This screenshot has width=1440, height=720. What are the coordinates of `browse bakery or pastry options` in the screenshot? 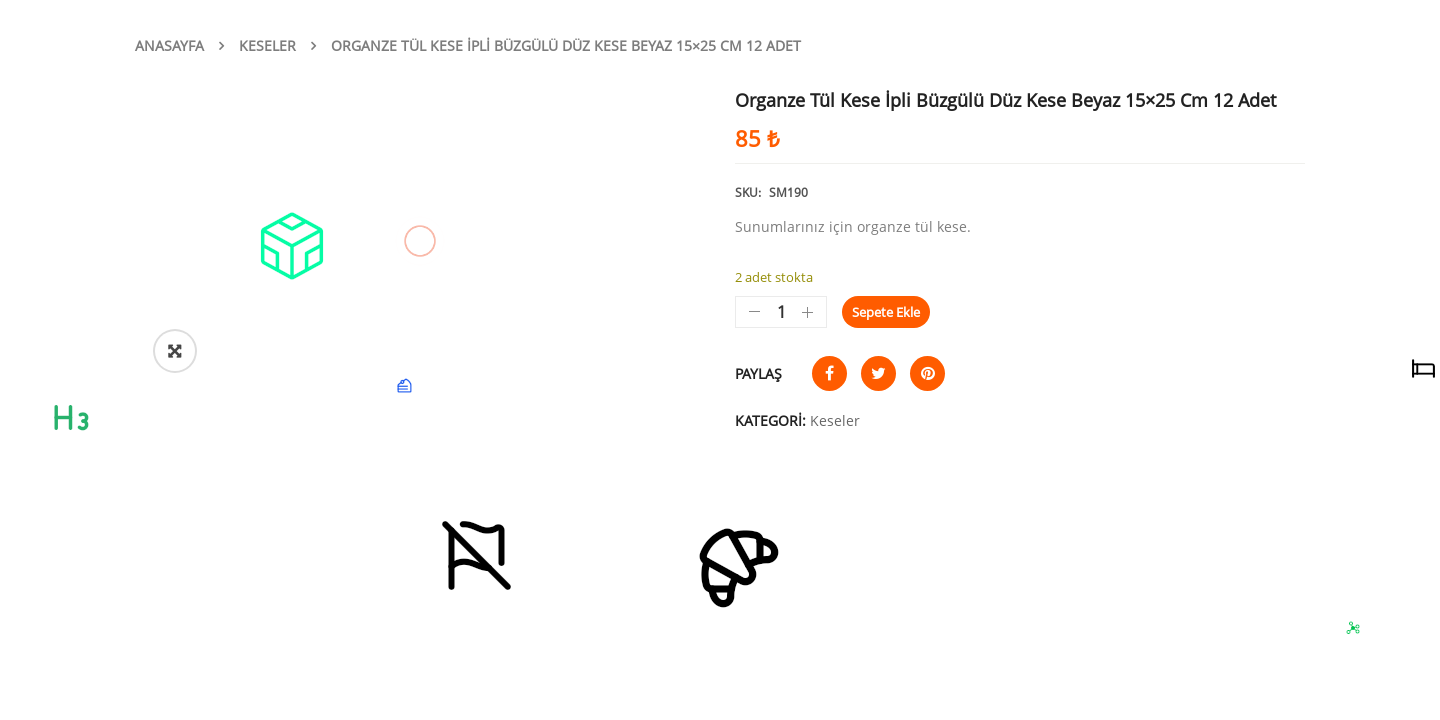 It's located at (738, 567).